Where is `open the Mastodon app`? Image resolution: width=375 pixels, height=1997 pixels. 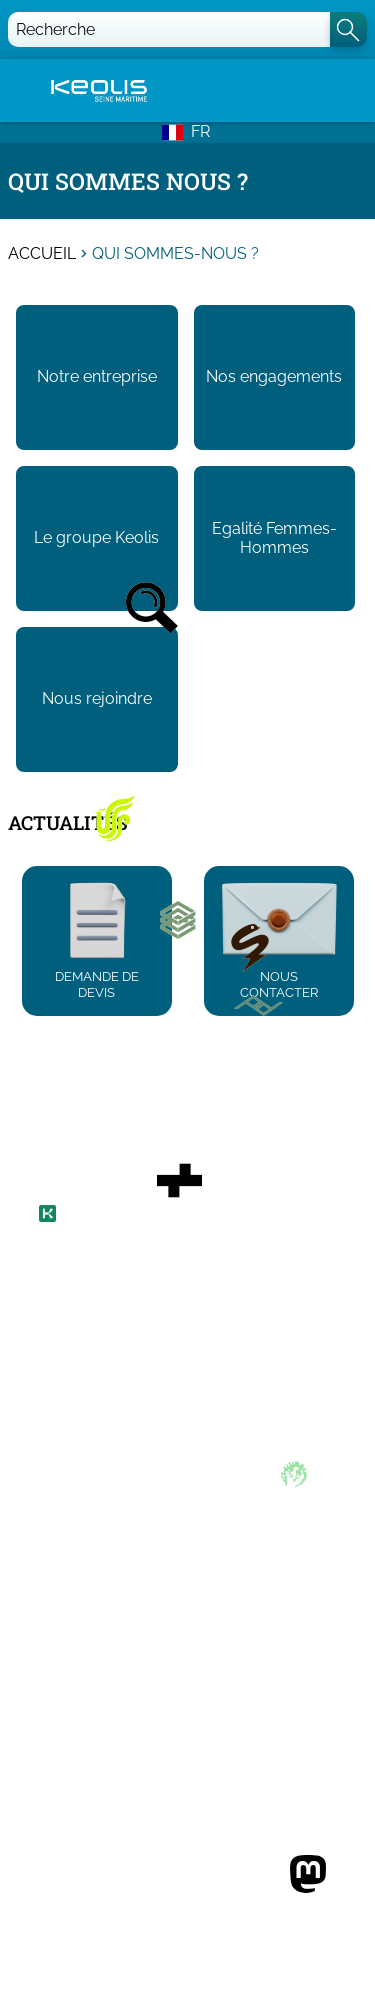
open the Mastodon app is located at coordinates (308, 1874).